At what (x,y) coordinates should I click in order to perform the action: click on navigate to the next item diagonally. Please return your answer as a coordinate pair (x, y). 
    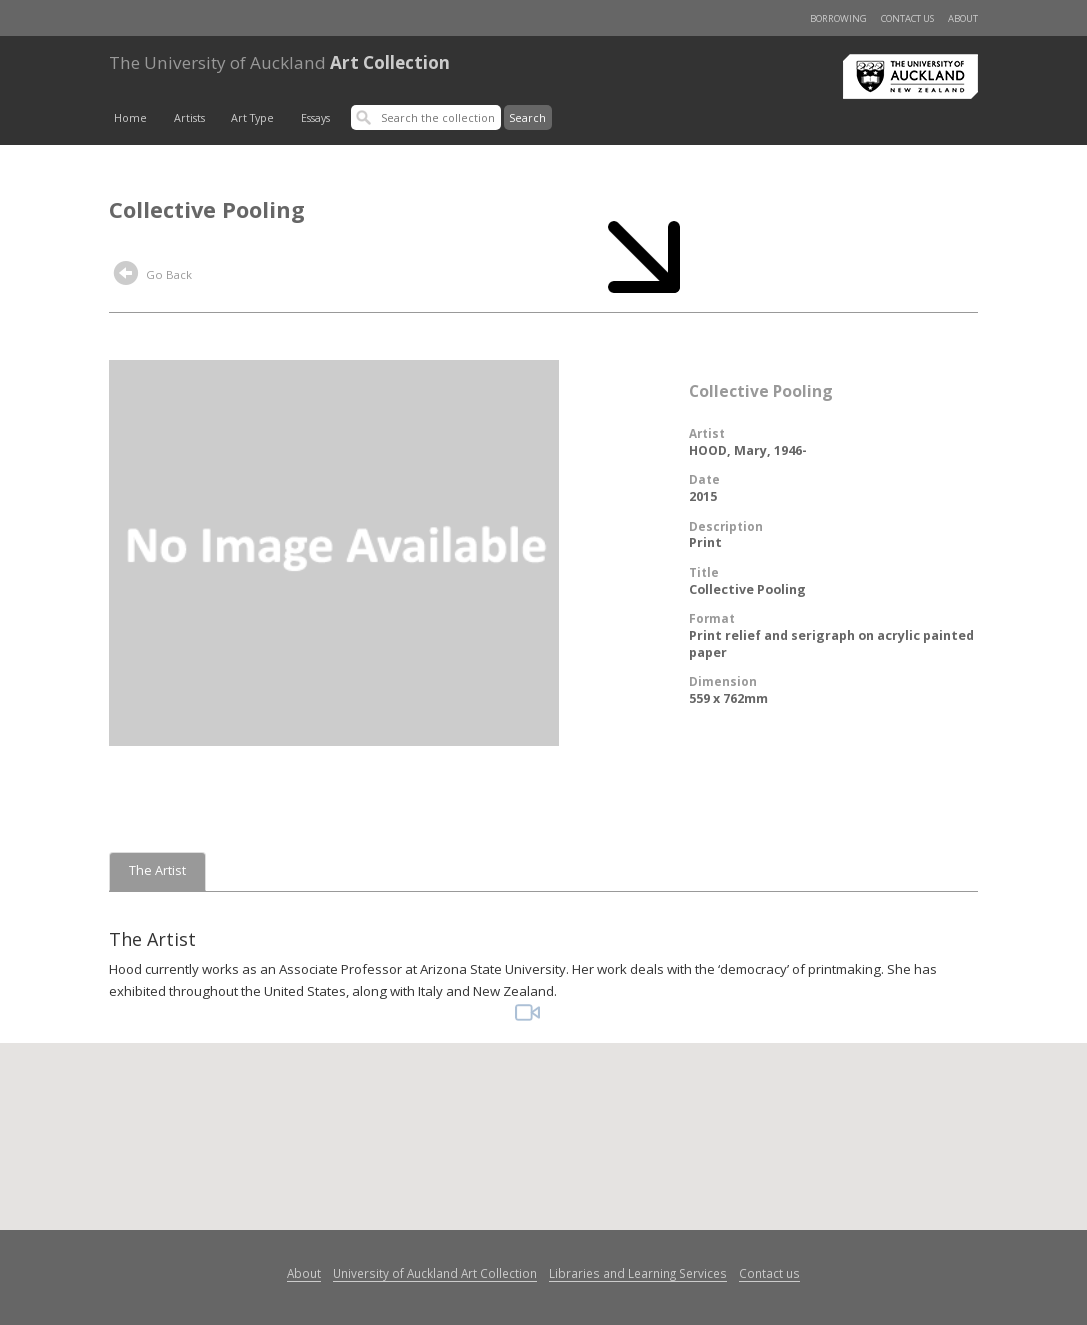
    Looking at the image, I should click on (644, 257).